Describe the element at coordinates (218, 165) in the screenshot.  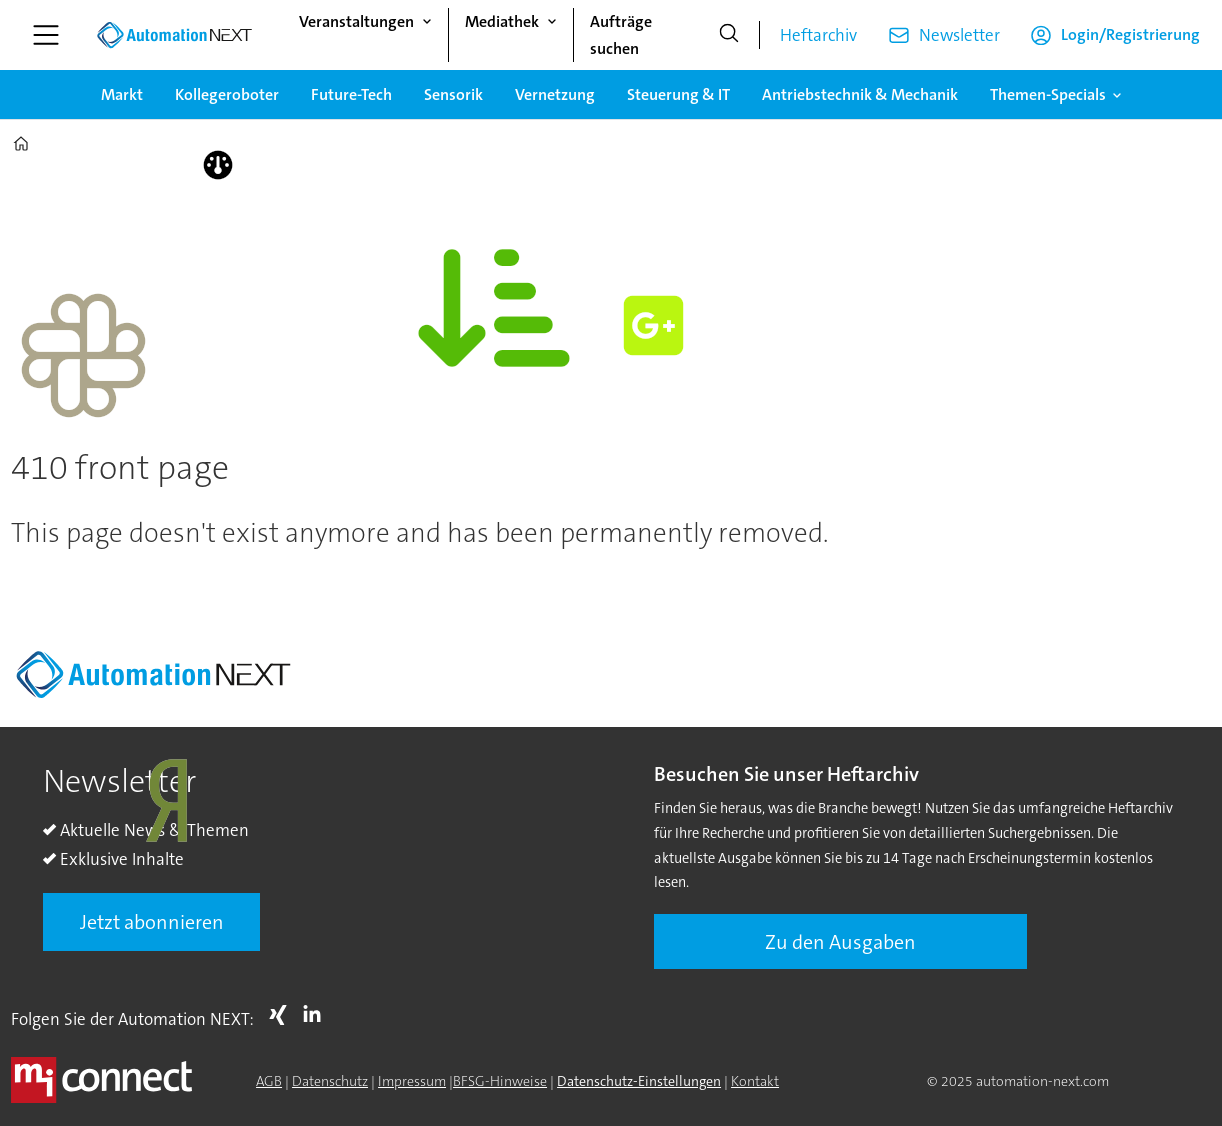
I see `view performance metrics or system speed` at that location.